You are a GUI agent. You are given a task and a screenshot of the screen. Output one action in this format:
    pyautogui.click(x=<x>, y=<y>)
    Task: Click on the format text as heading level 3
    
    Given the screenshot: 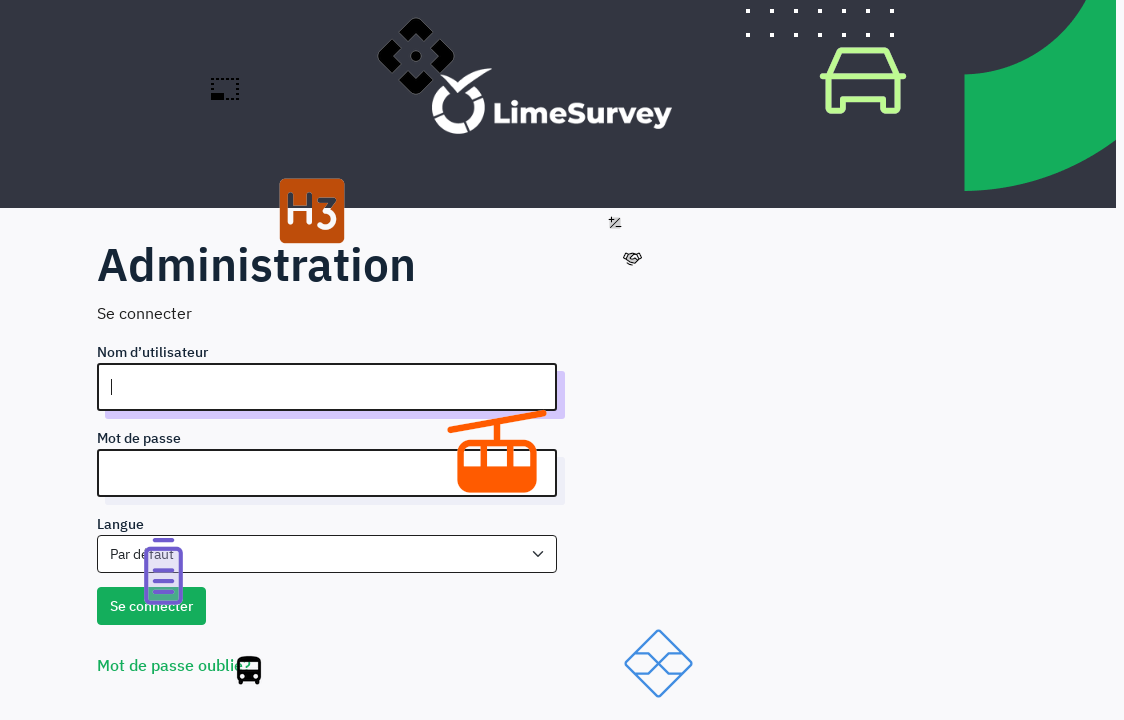 What is the action you would take?
    pyautogui.click(x=312, y=211)
    